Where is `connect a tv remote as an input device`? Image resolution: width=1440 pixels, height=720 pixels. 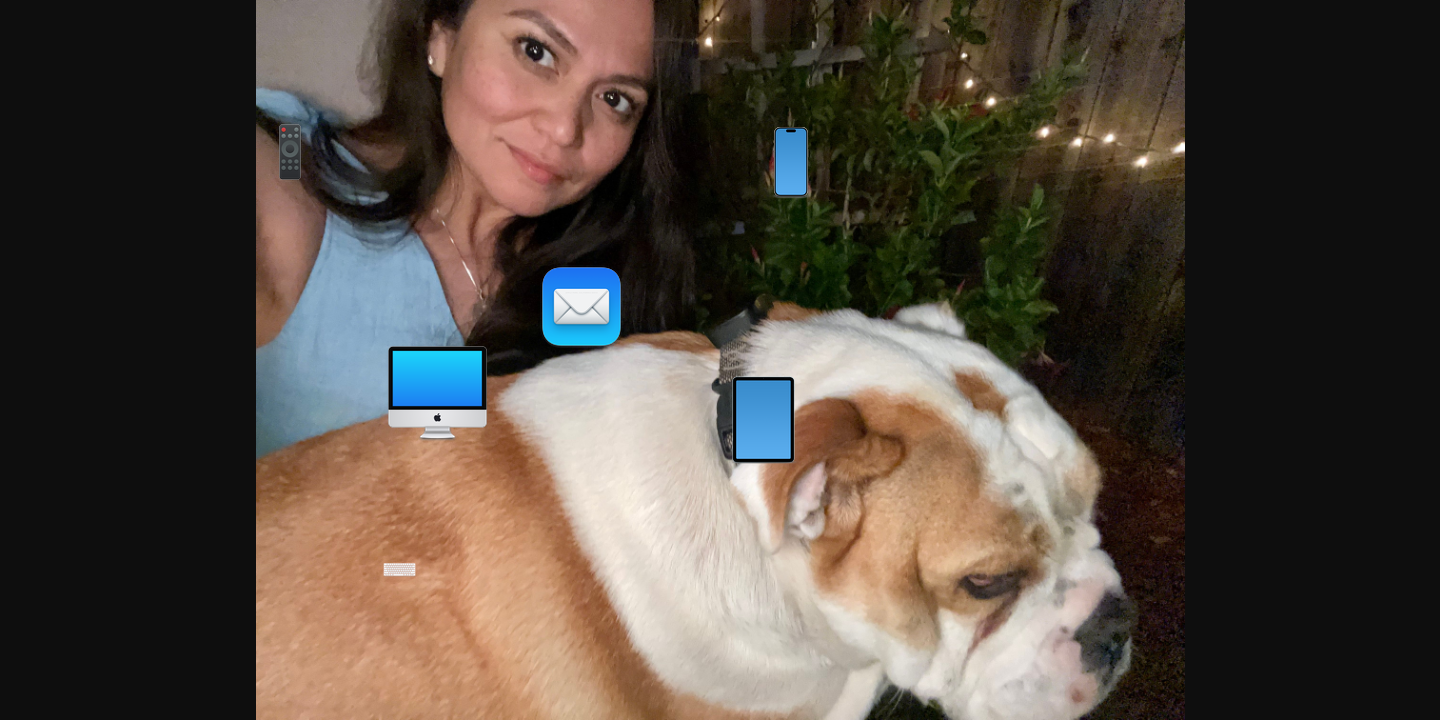 connect a tv remote as an input device is located at coordinates (290, 152).